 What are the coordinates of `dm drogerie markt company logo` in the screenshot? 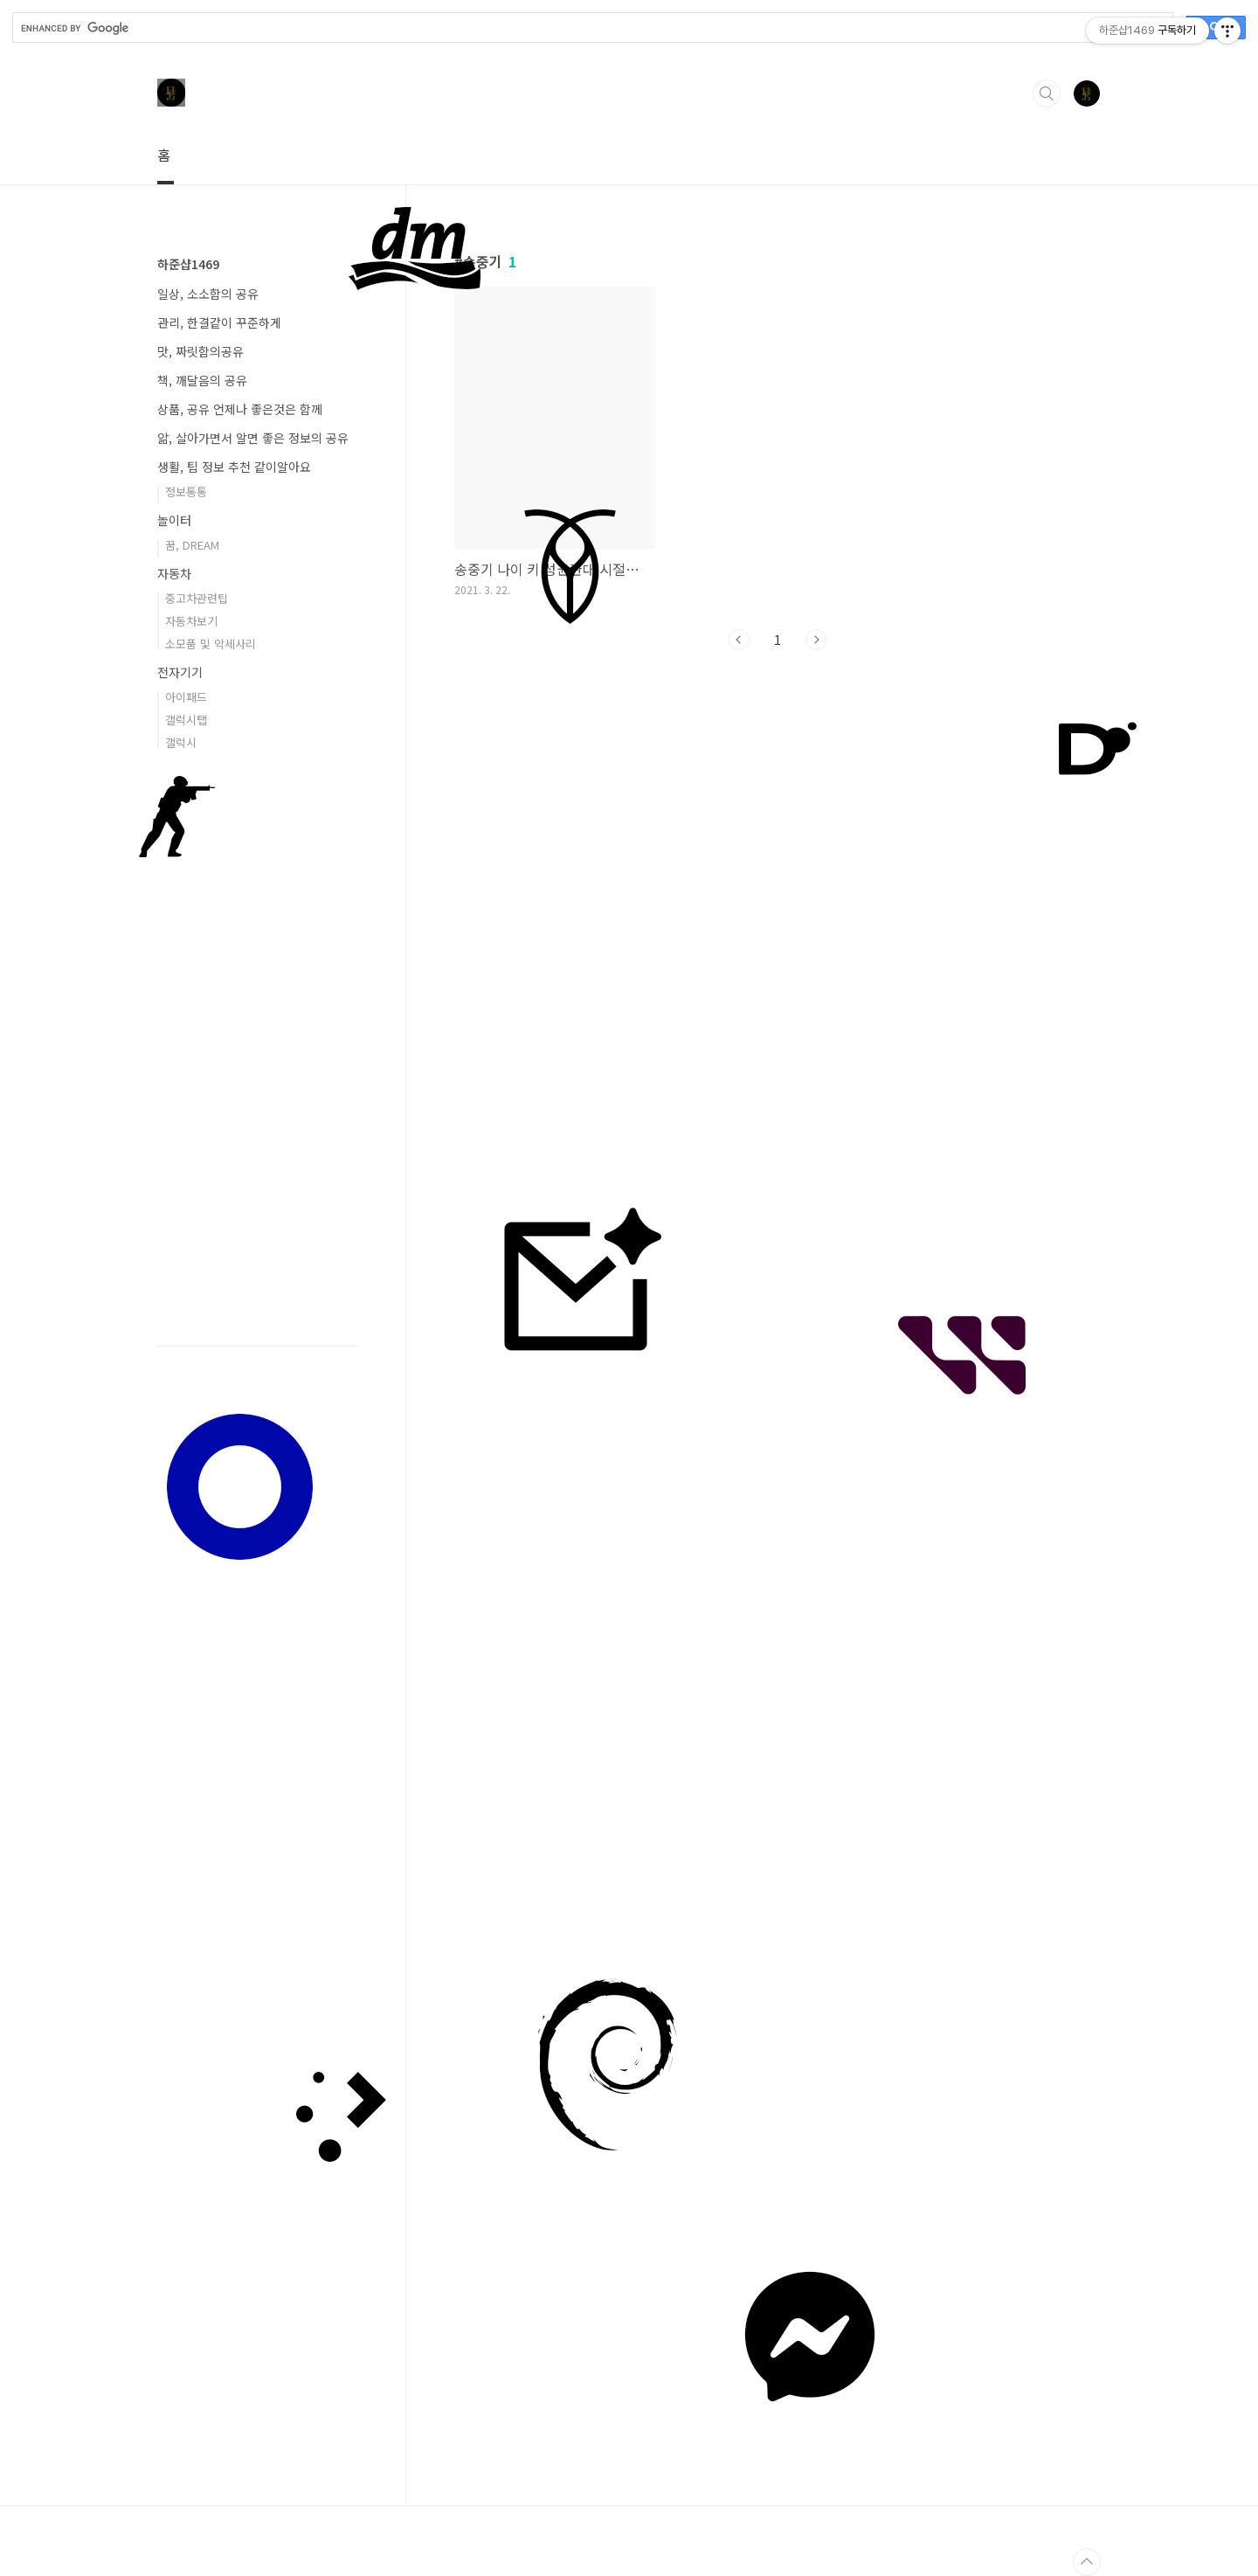 It's located at (414, 248).